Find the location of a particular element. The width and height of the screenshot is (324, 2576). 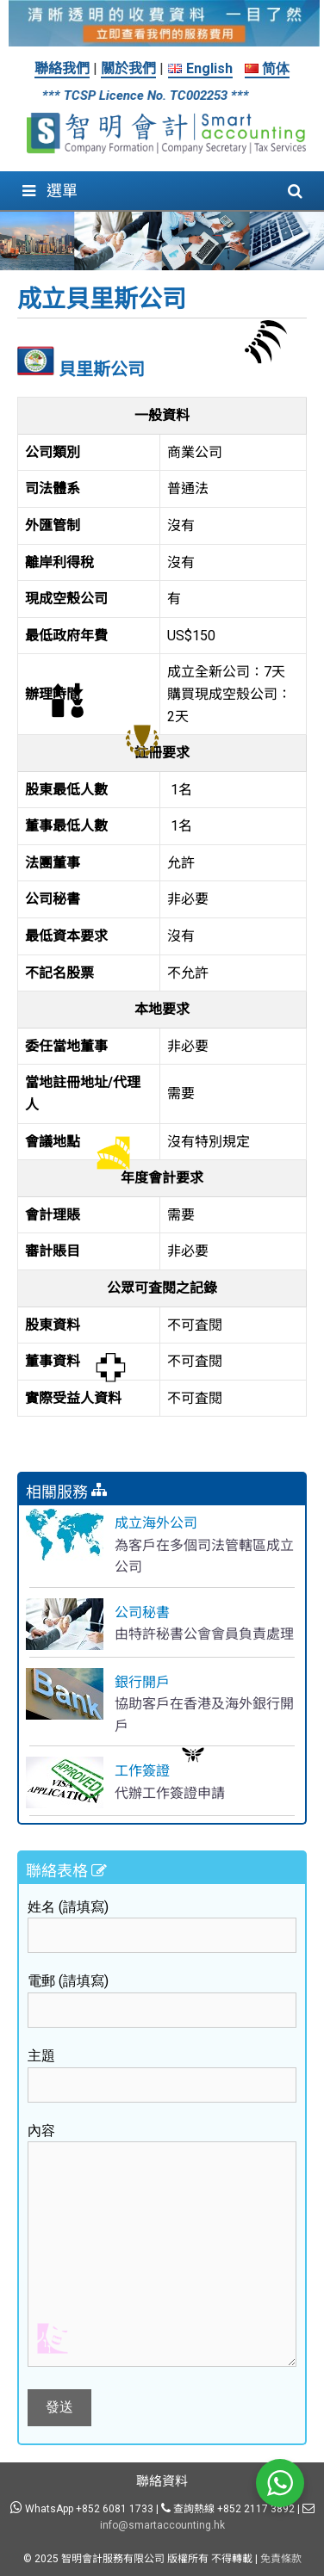

indicates a claw attack or scratch ability is located at coordinates (266, 342).